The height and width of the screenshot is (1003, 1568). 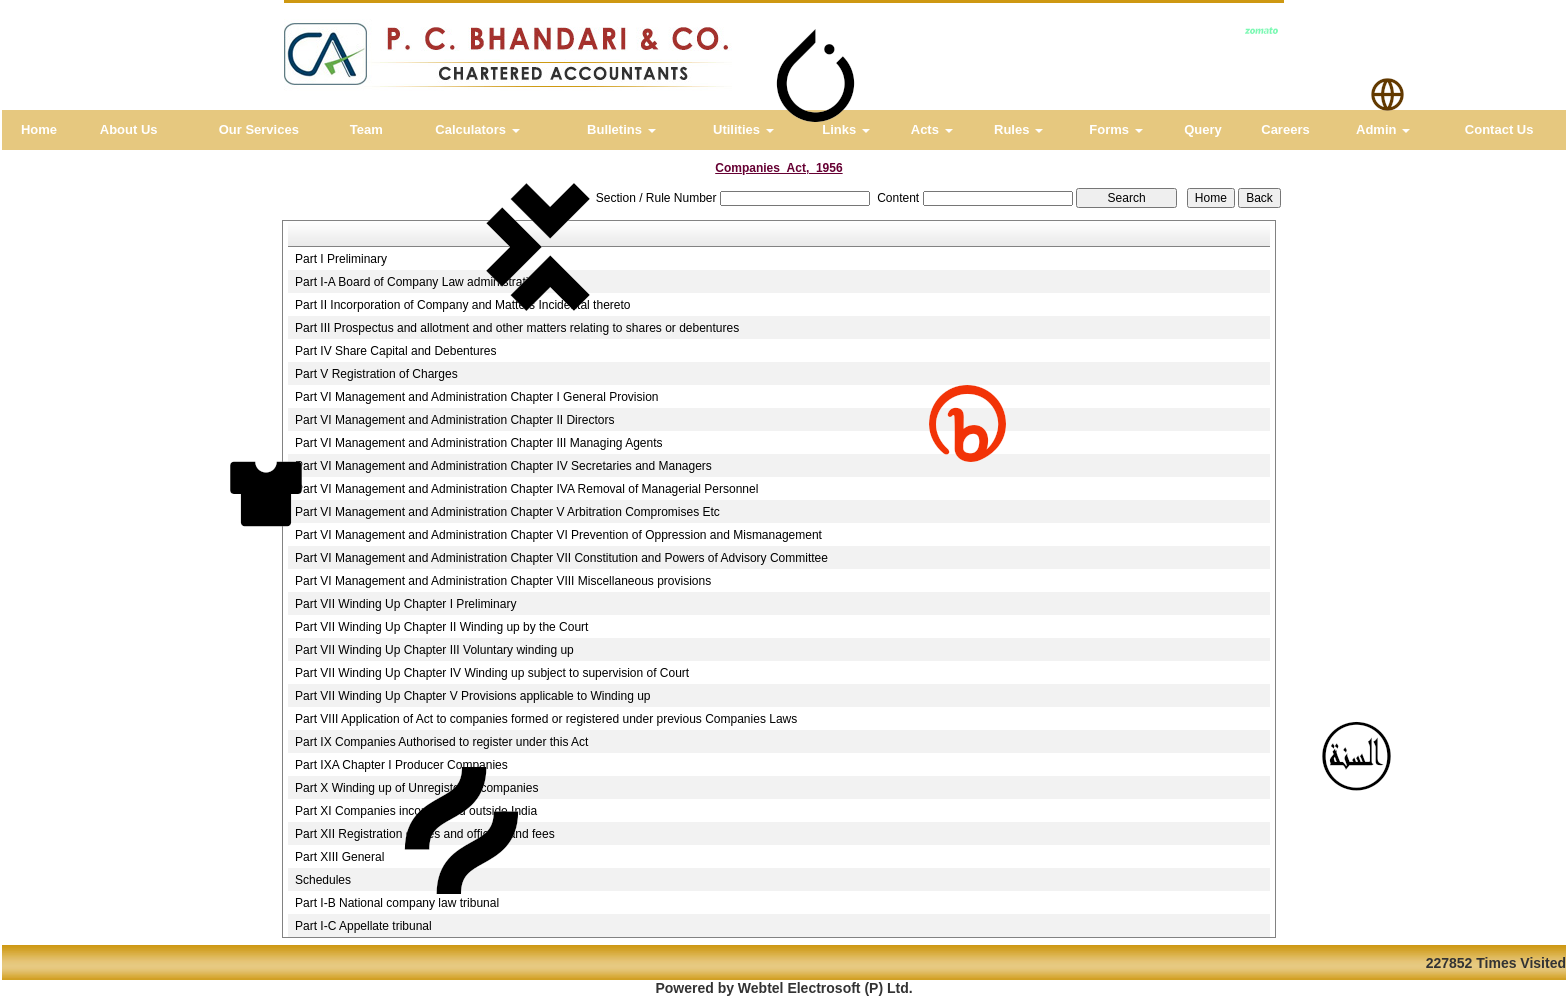 What do you see at coordinates (815, 75) in the screenshot?
I see `PyTorch machine learning framework logo` at bounding box center [815, 75].